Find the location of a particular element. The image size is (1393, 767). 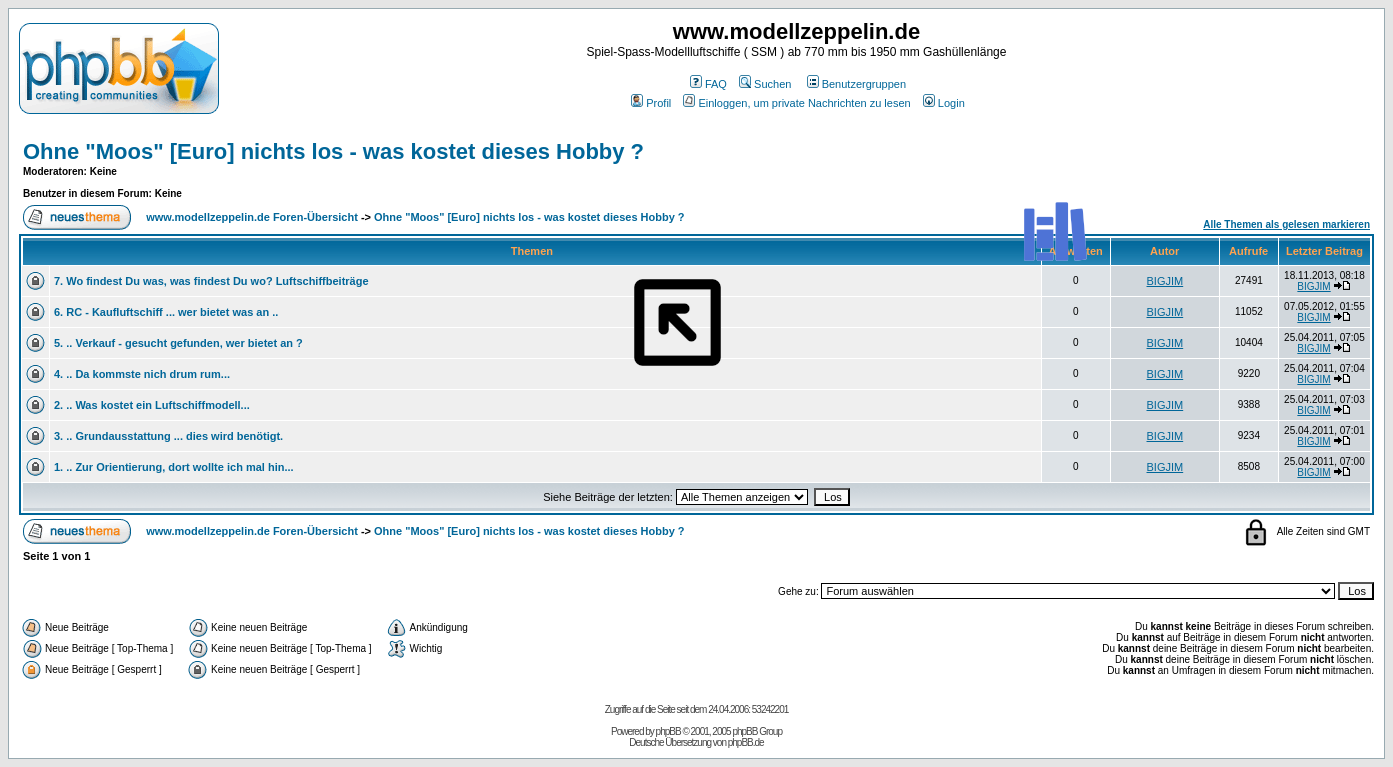

lock or secure this item is located at coordinates (1256, 533).